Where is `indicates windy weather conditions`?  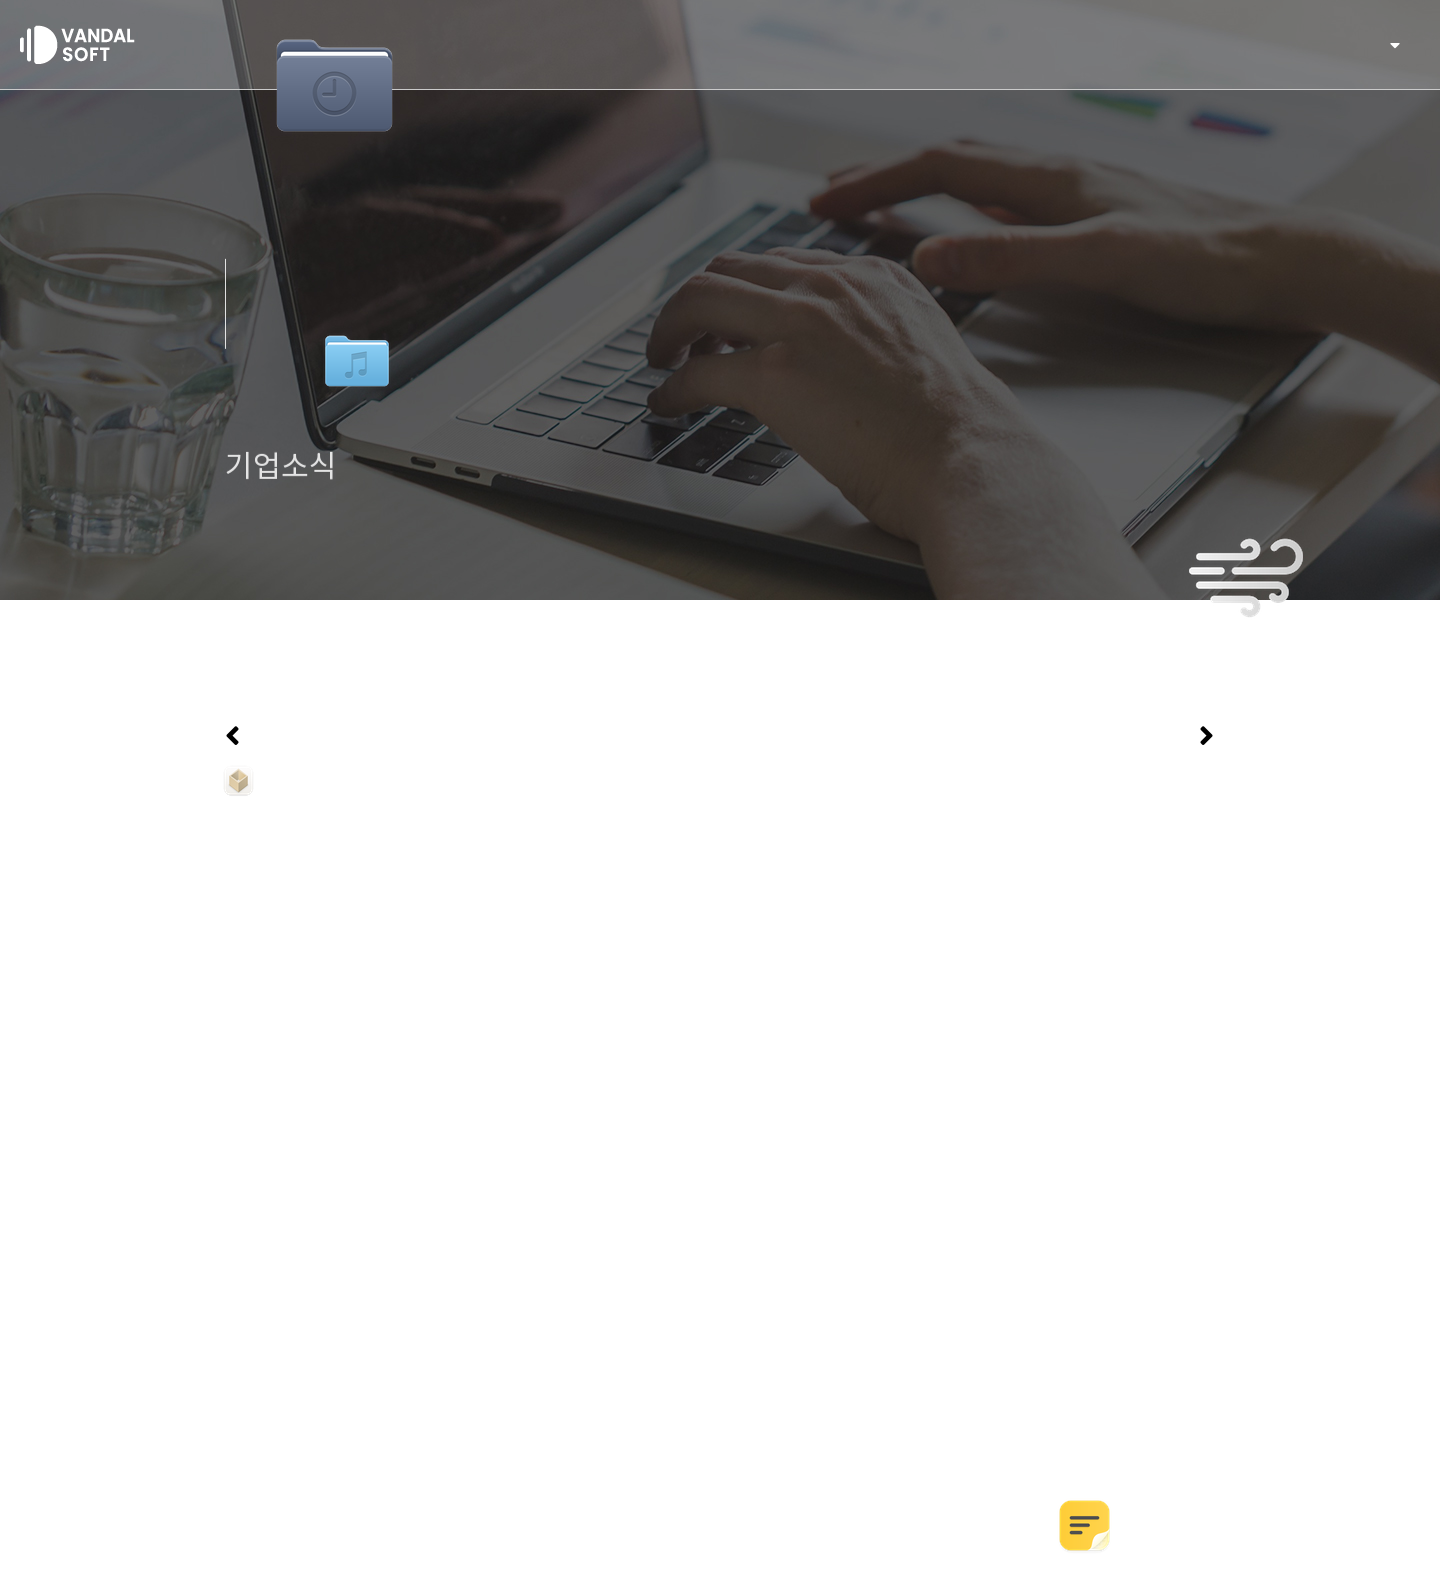 indicates windy weather conditions is located at coordinates (1246, 578).